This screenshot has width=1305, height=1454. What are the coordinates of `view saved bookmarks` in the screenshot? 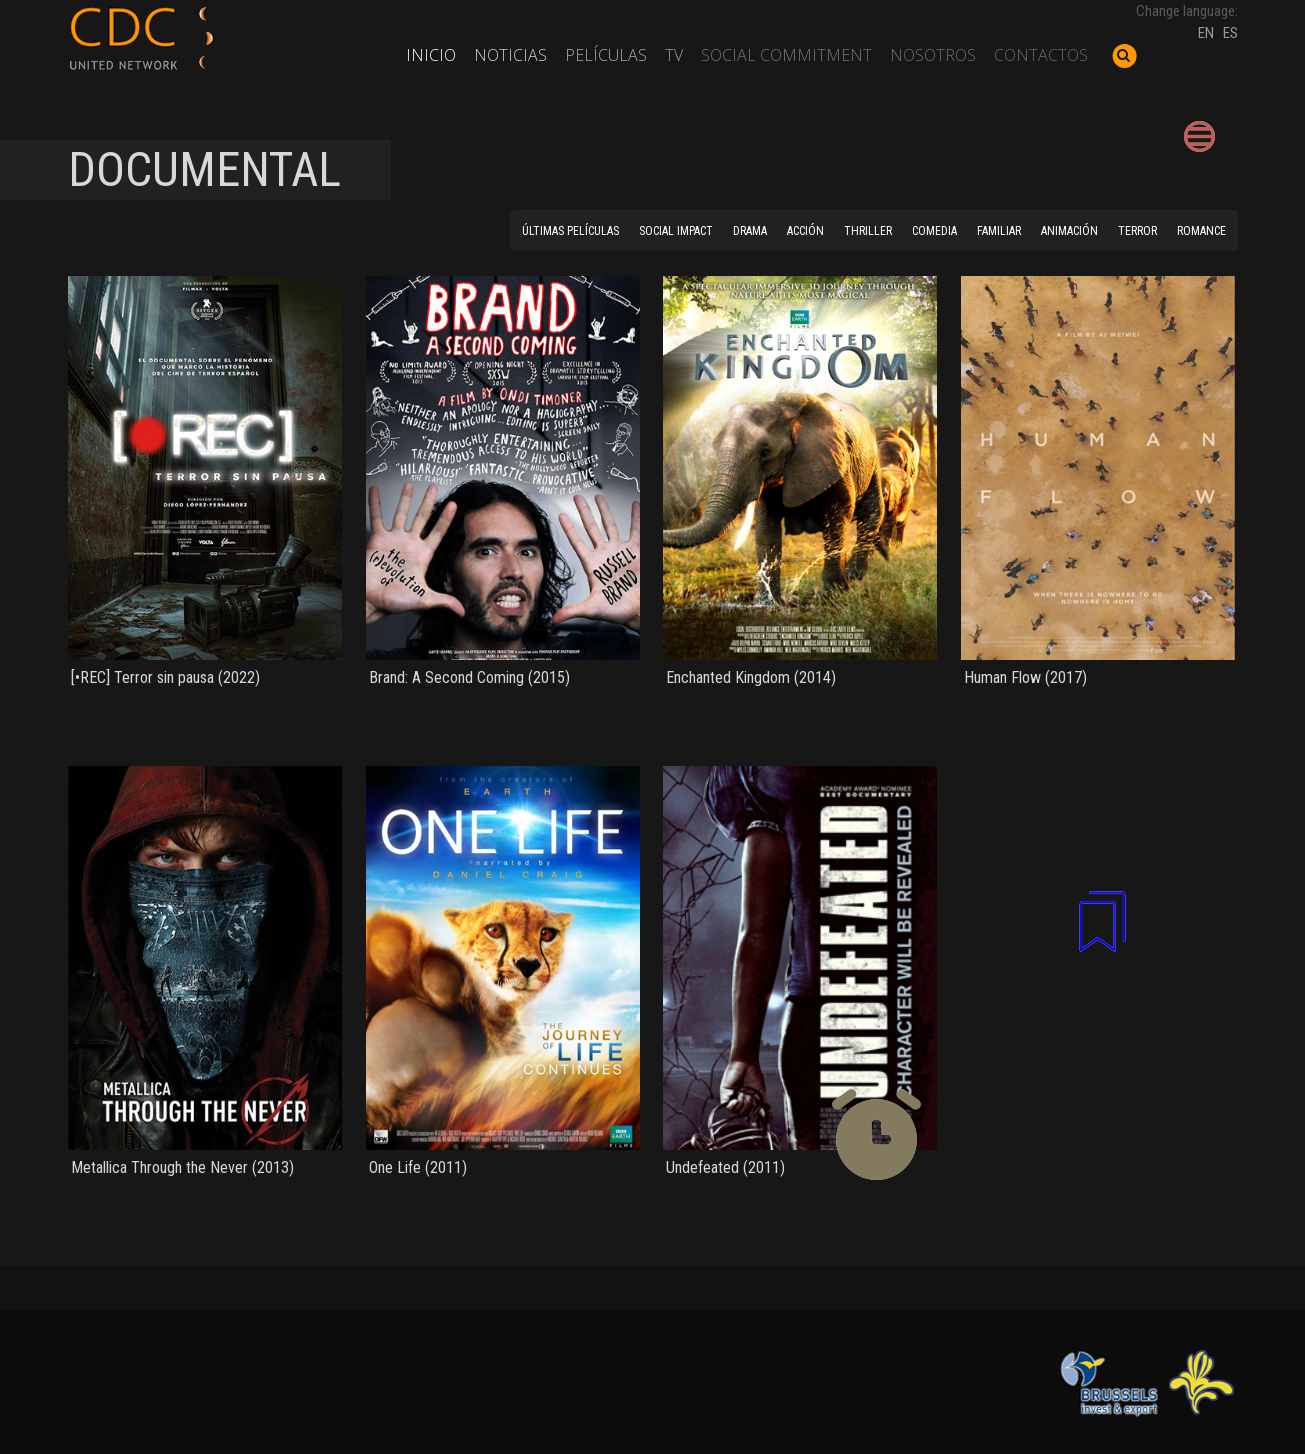 It's located at (1102, 921).